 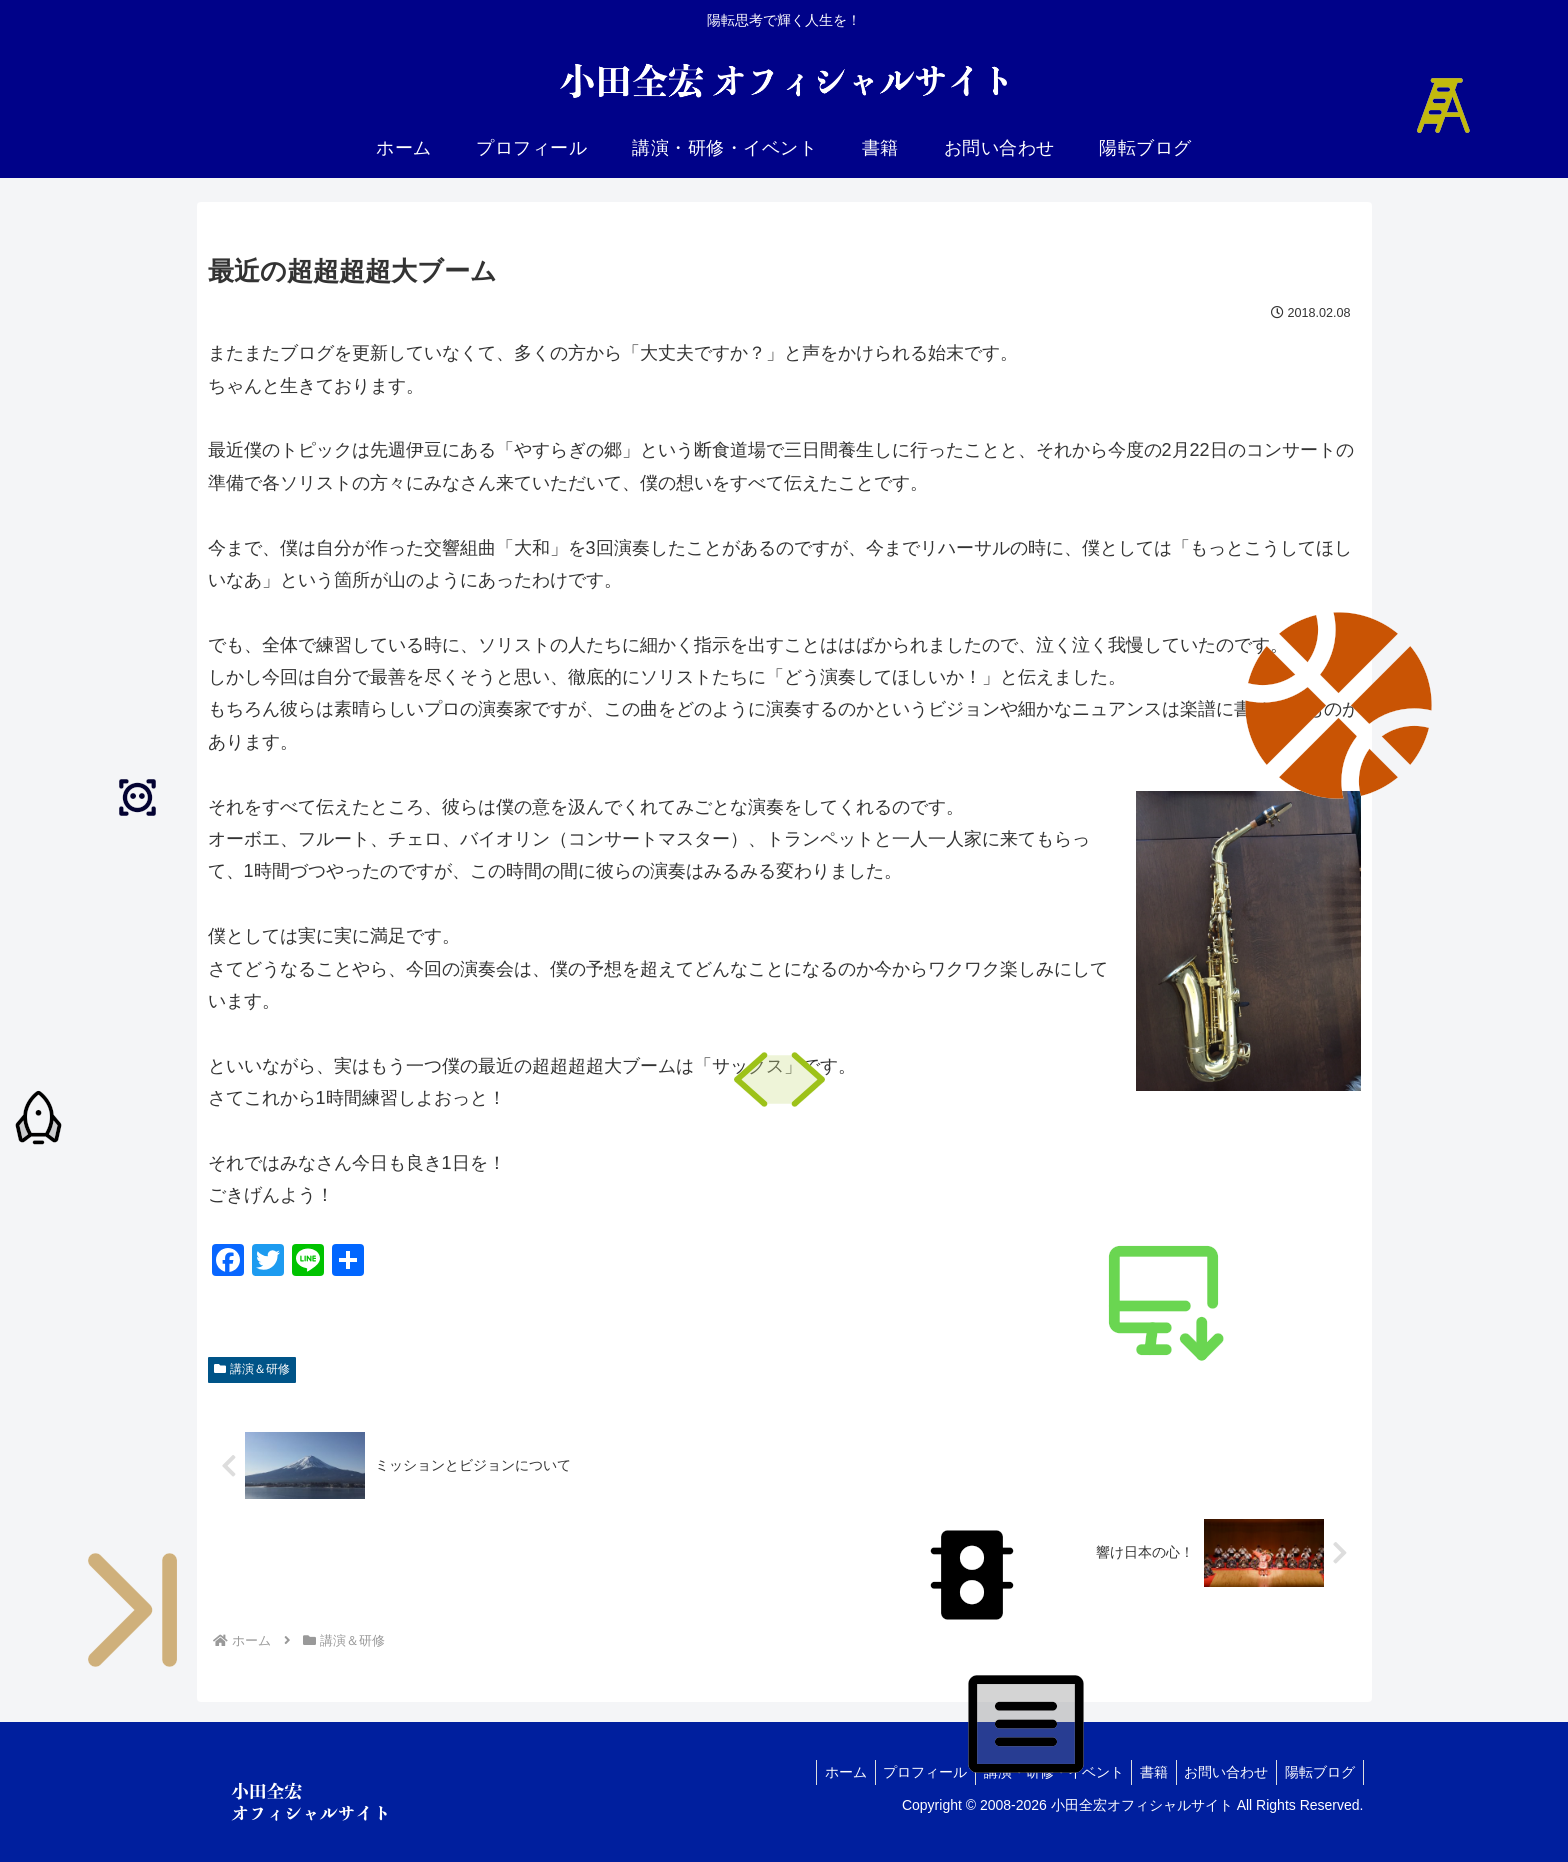 What do you see at coordinates (38, 1119) in the screenshot?
I see `launch or deploy an application` at bounding box center [38, 1119].